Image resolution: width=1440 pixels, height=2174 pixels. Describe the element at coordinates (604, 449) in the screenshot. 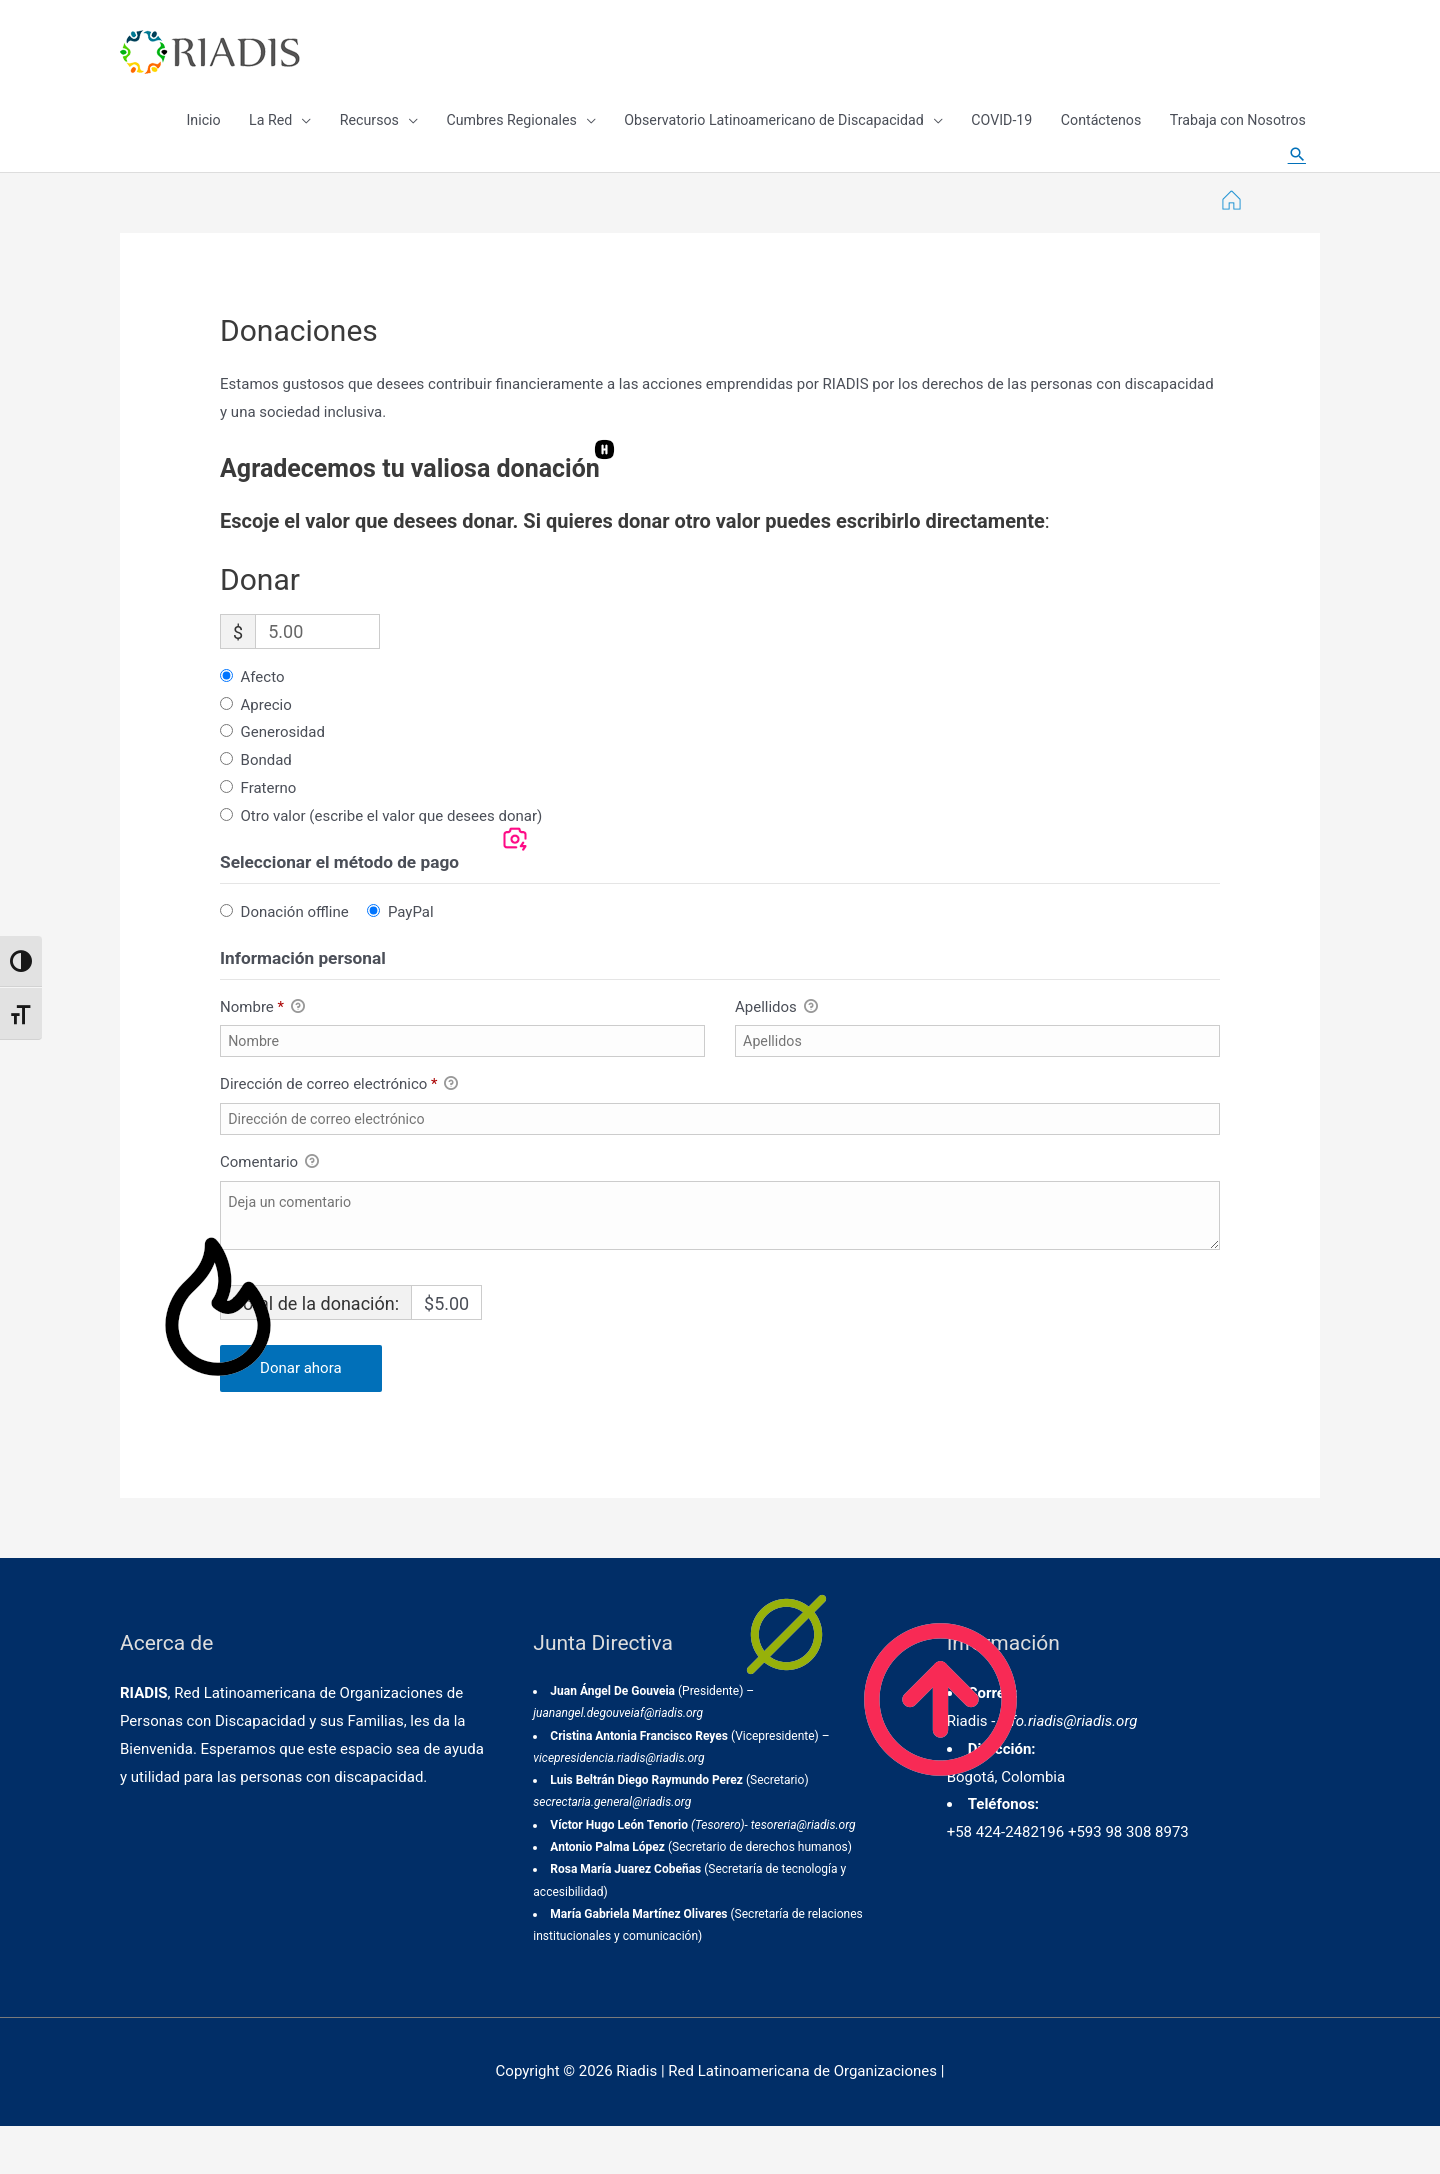

I see `access help or support section` at that location.